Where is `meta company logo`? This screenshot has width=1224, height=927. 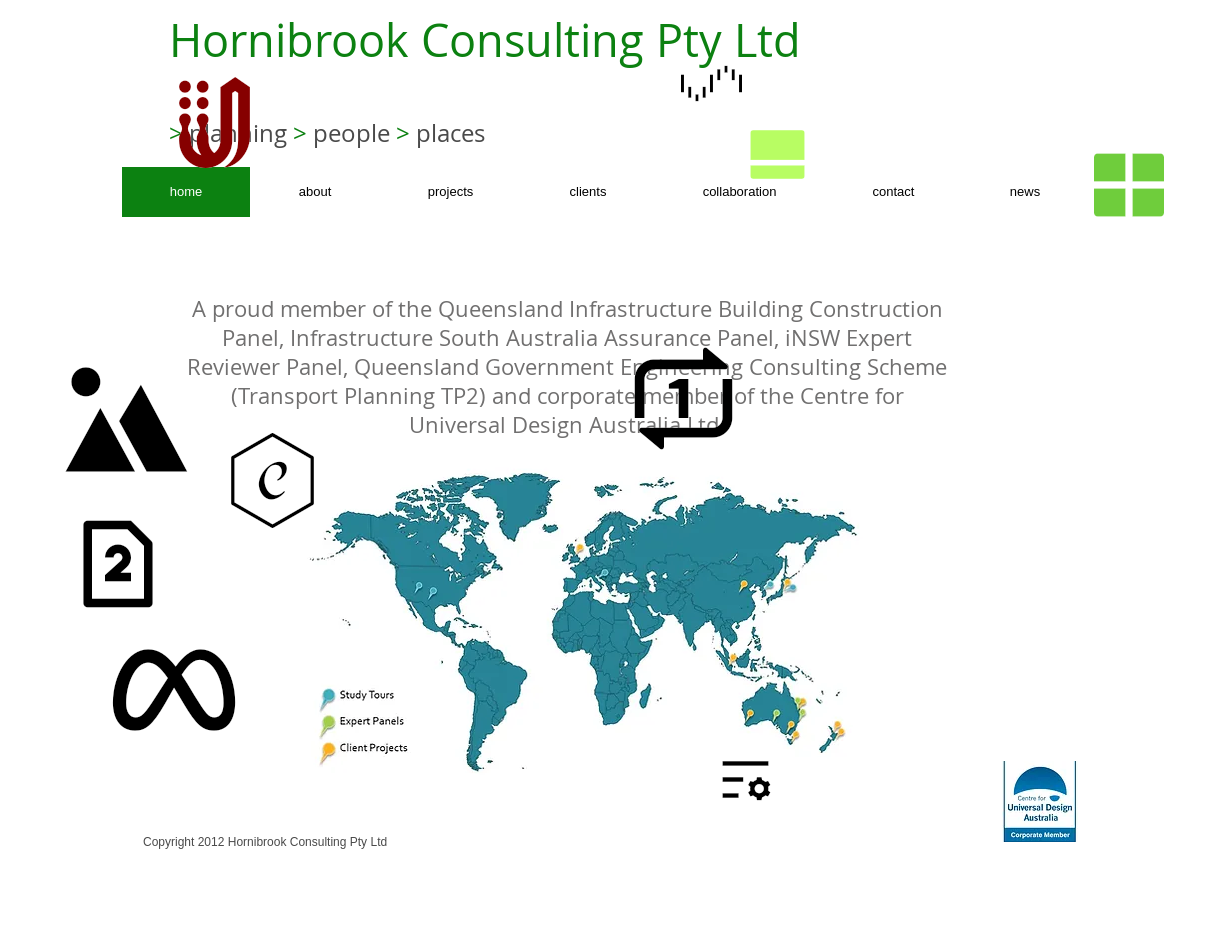
meta company logo is located at coordinates (174, 690).